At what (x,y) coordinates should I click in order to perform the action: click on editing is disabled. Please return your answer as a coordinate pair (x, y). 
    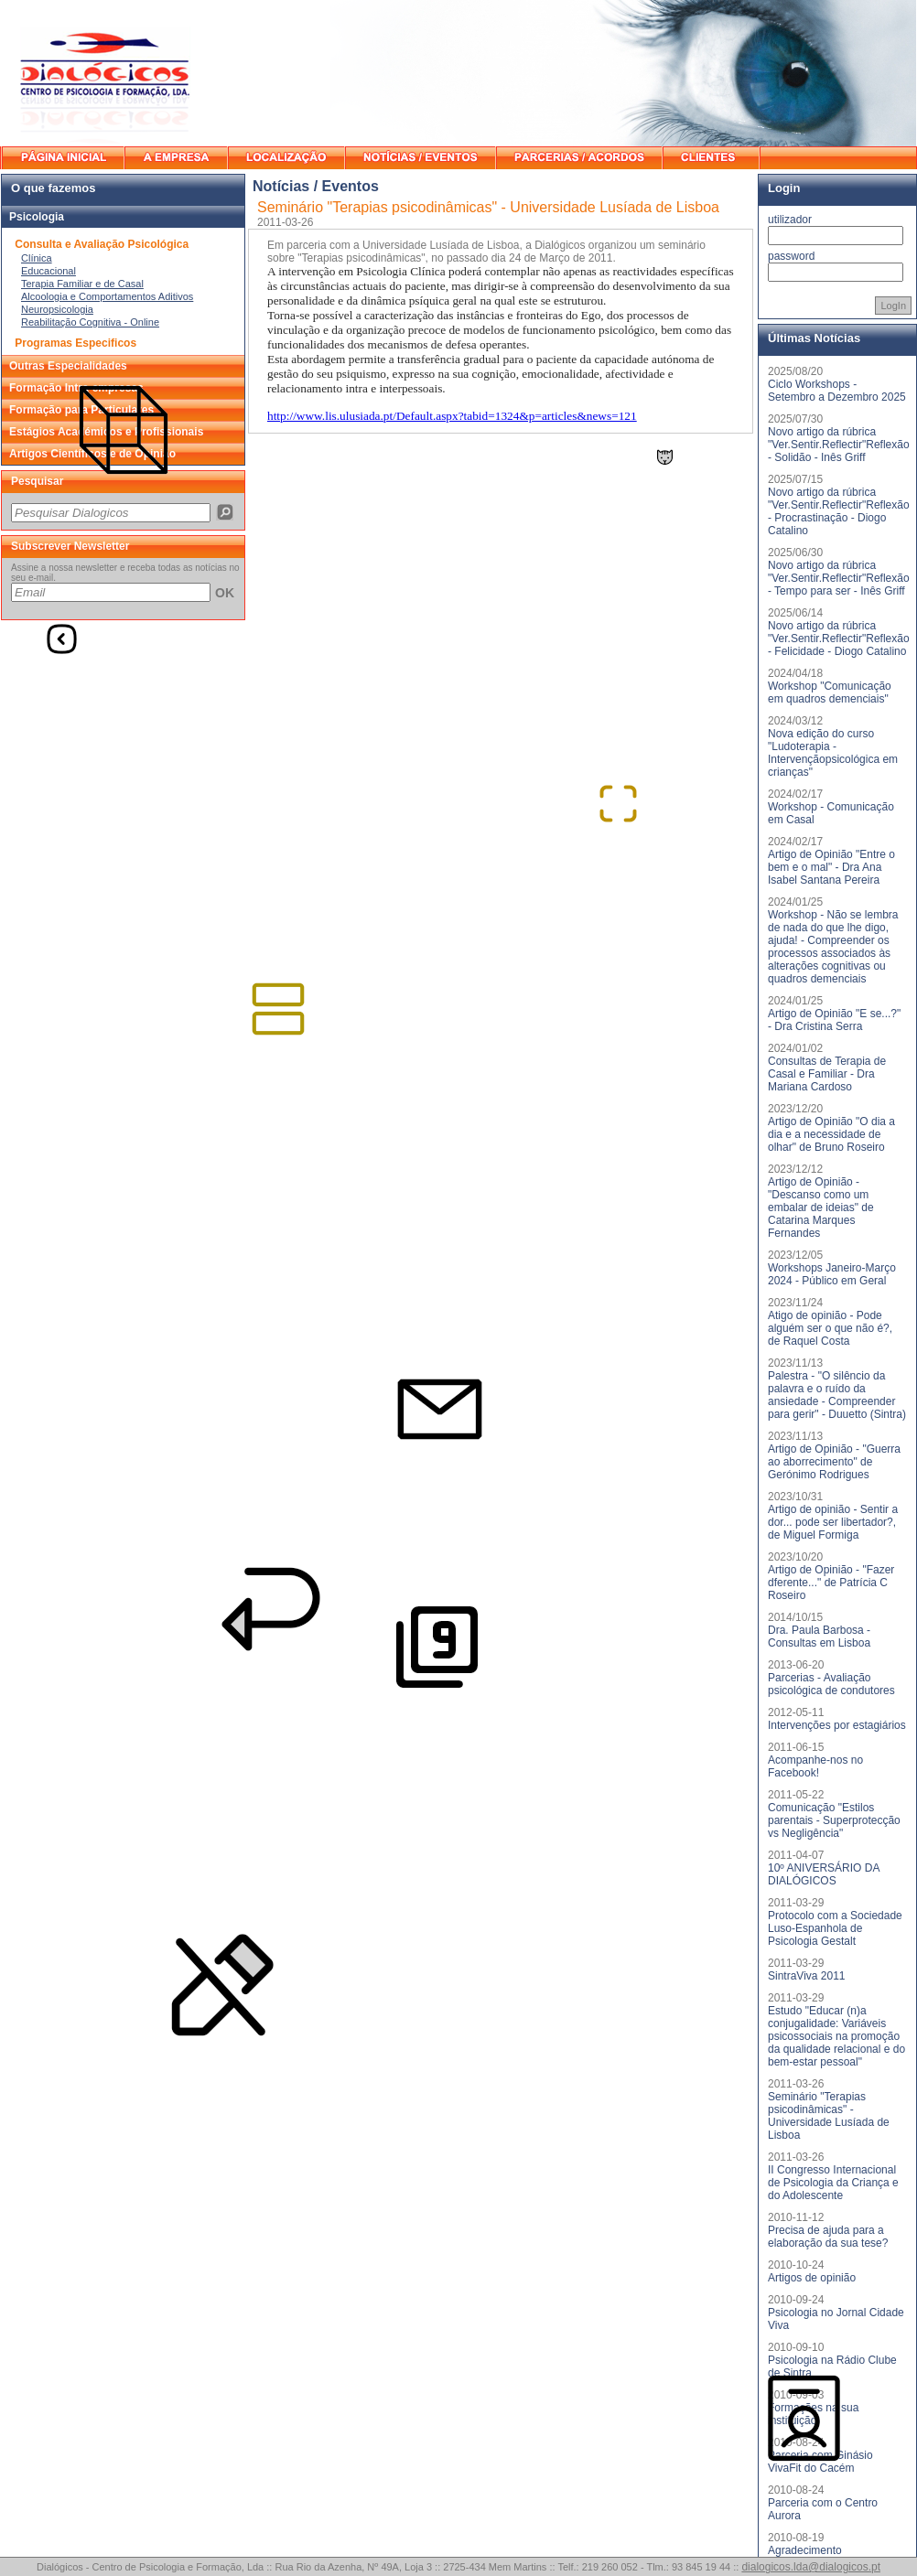
    Looking at the image, I should click on (221, 1987).